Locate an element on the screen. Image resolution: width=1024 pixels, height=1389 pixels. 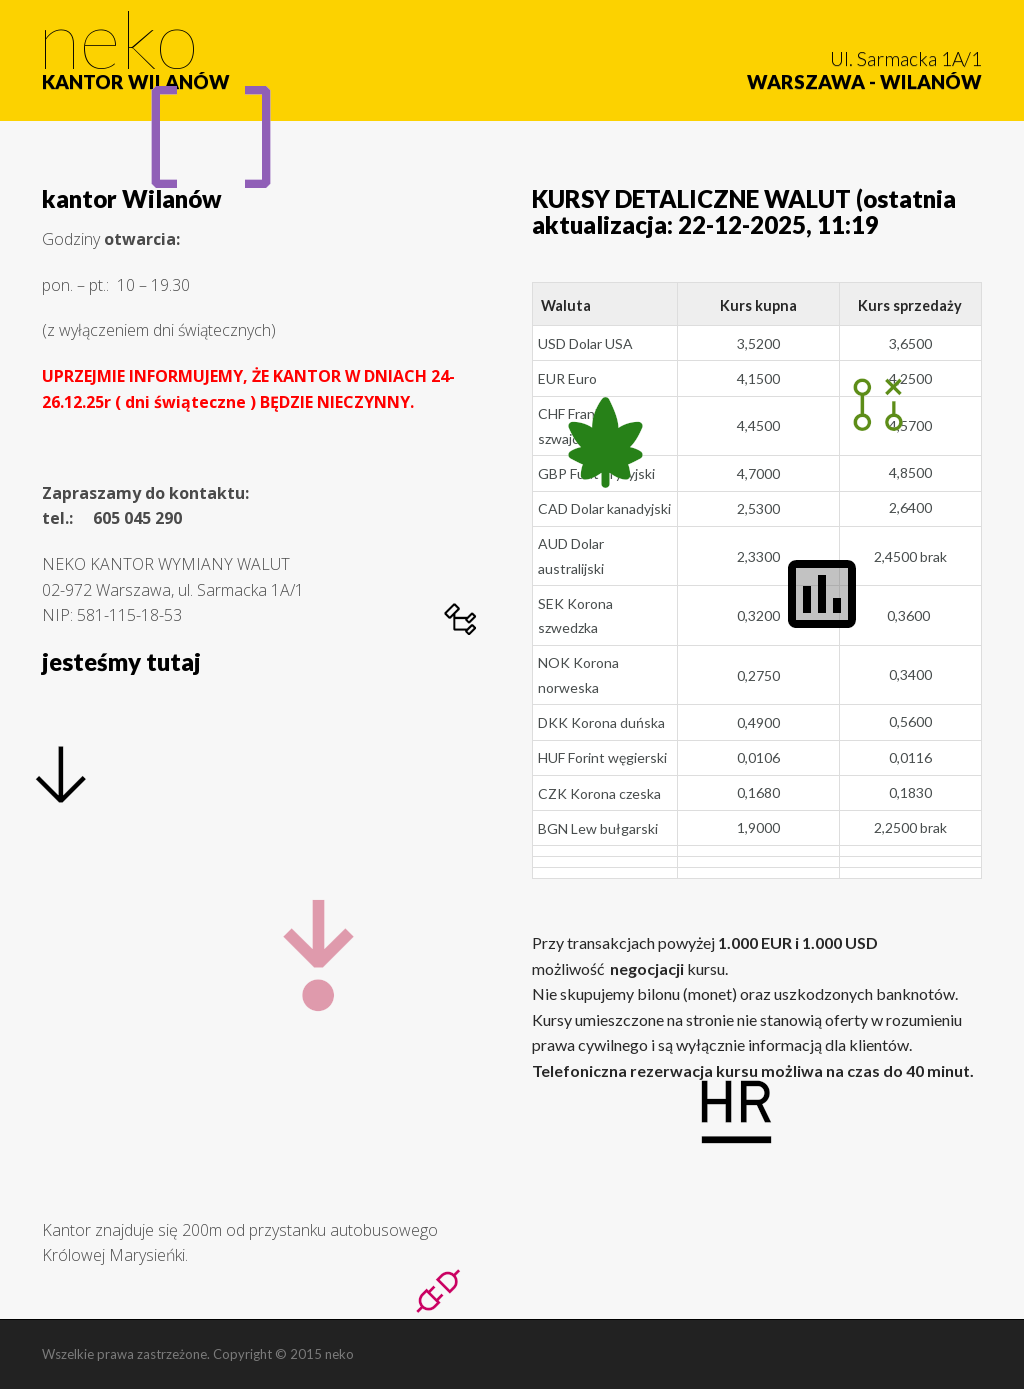
indicates cannabis-related content or products is located at coordinates (605, 442).